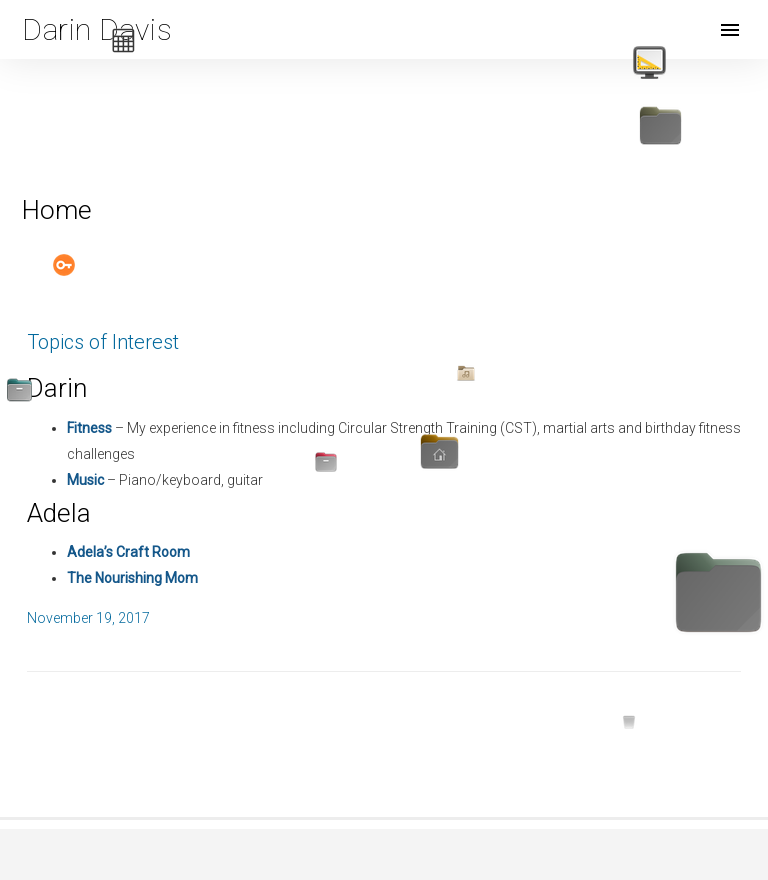 The height and width of the screenshot is (880, 768). I want to click on empty trash bin with no items to delete, so click(629, 722).